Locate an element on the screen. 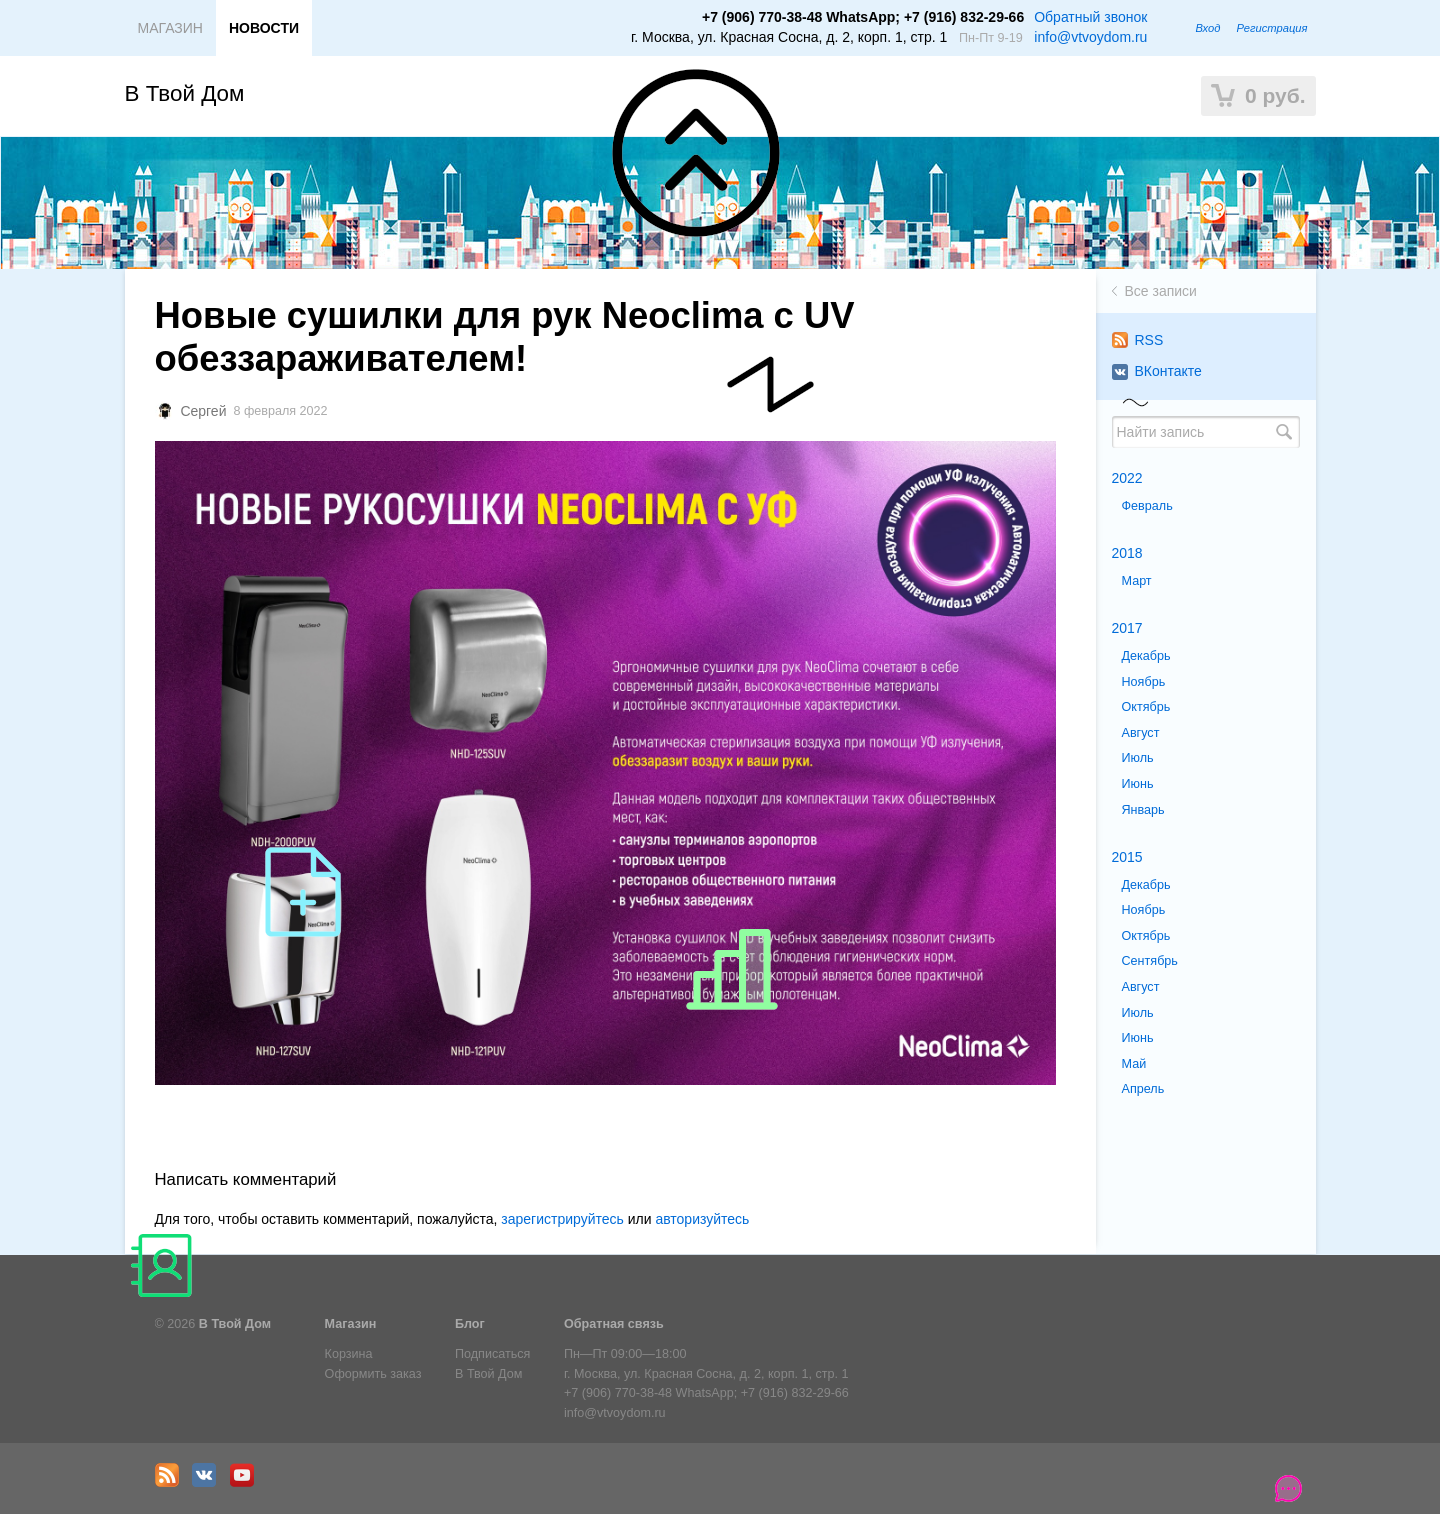  open chat or messaging is located at coordinates (1288, 1488).